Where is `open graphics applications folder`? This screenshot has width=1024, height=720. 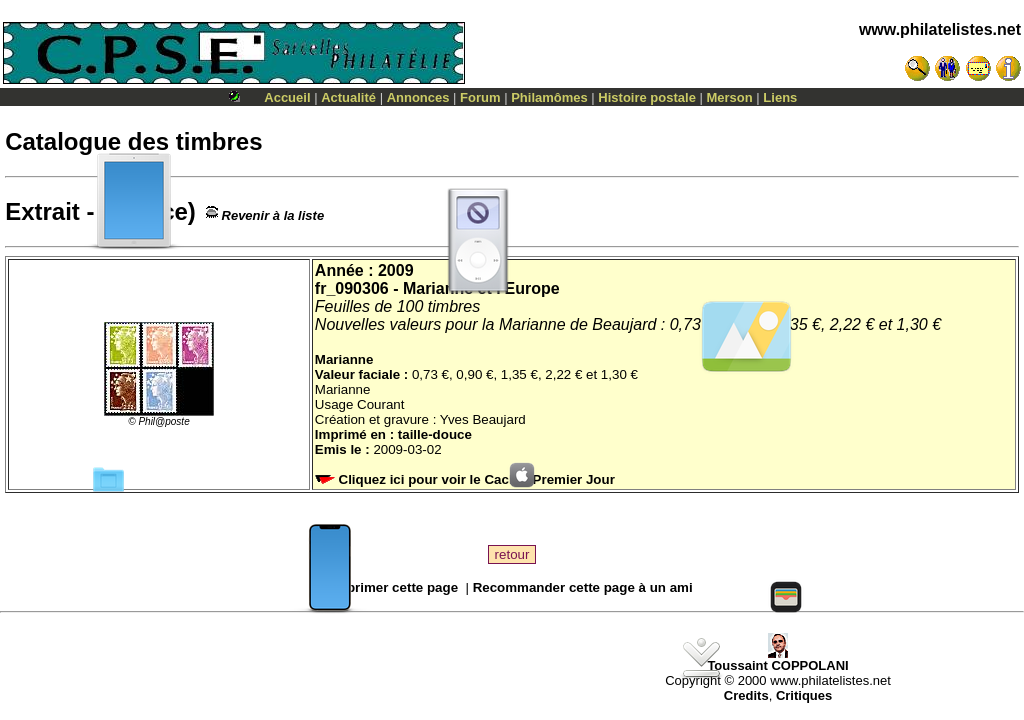 open graphics applications folder is located at coordinates (746, 336).